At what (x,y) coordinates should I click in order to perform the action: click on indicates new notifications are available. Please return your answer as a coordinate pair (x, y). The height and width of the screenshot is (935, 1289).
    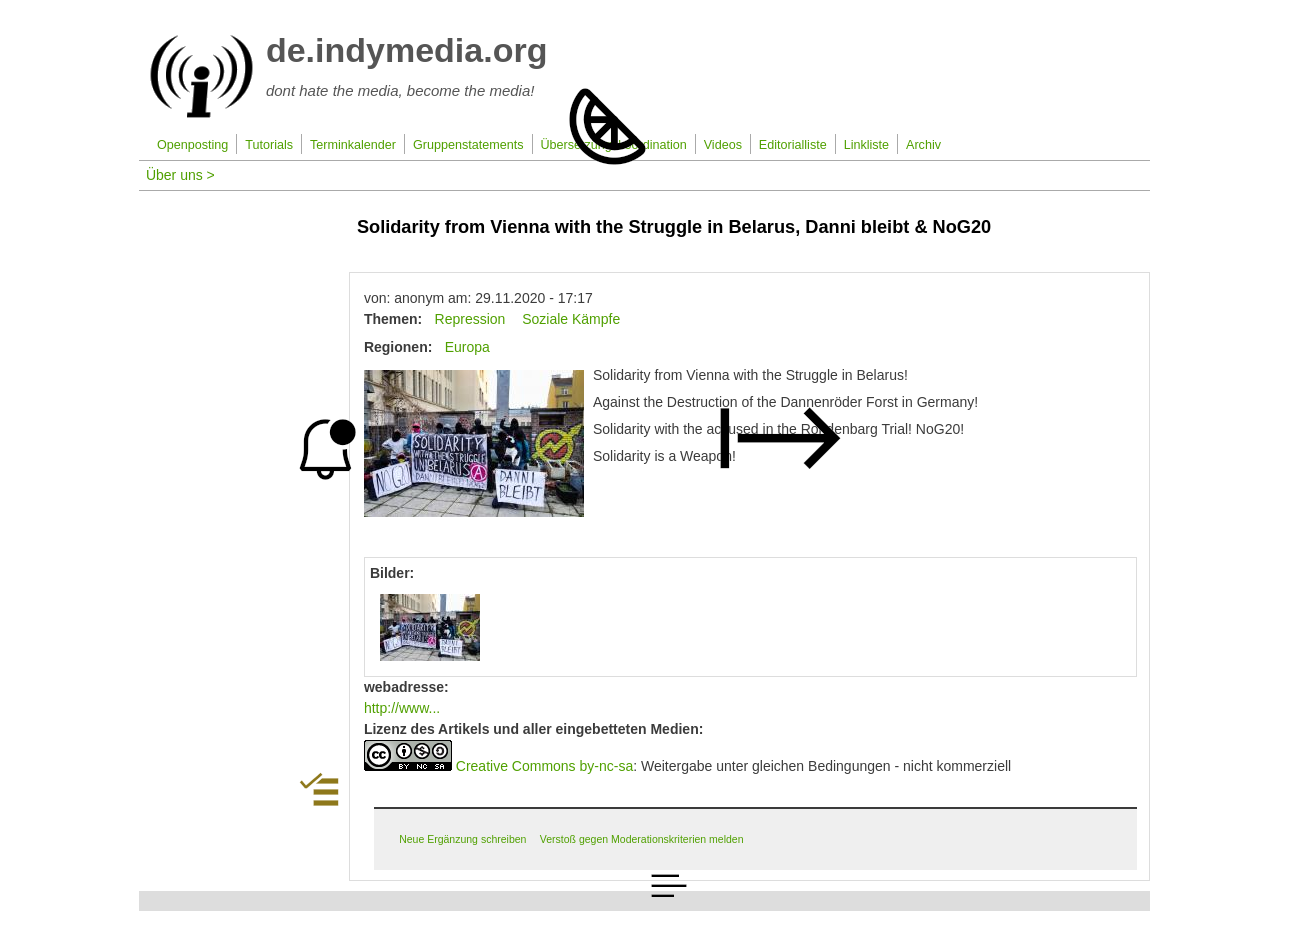
    Looking at the image, I should click on (325, 449).